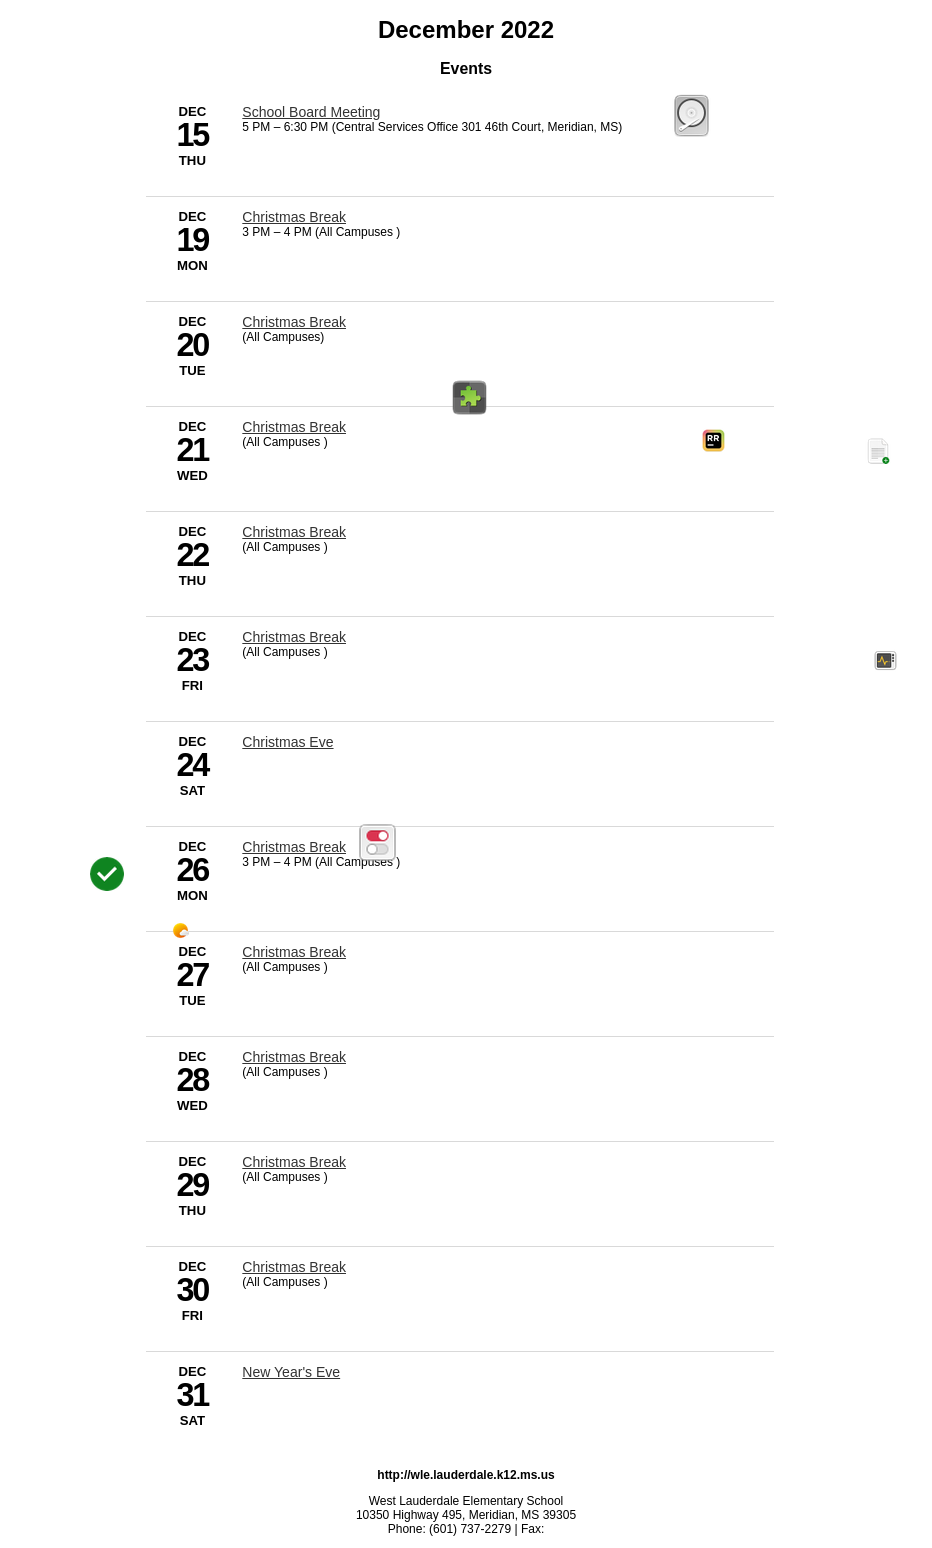 This screenshot has height=1548, width=932. Describe the element at coordinates (377, 842) in the screenshot. I see `open system settings or preferences` at that location.